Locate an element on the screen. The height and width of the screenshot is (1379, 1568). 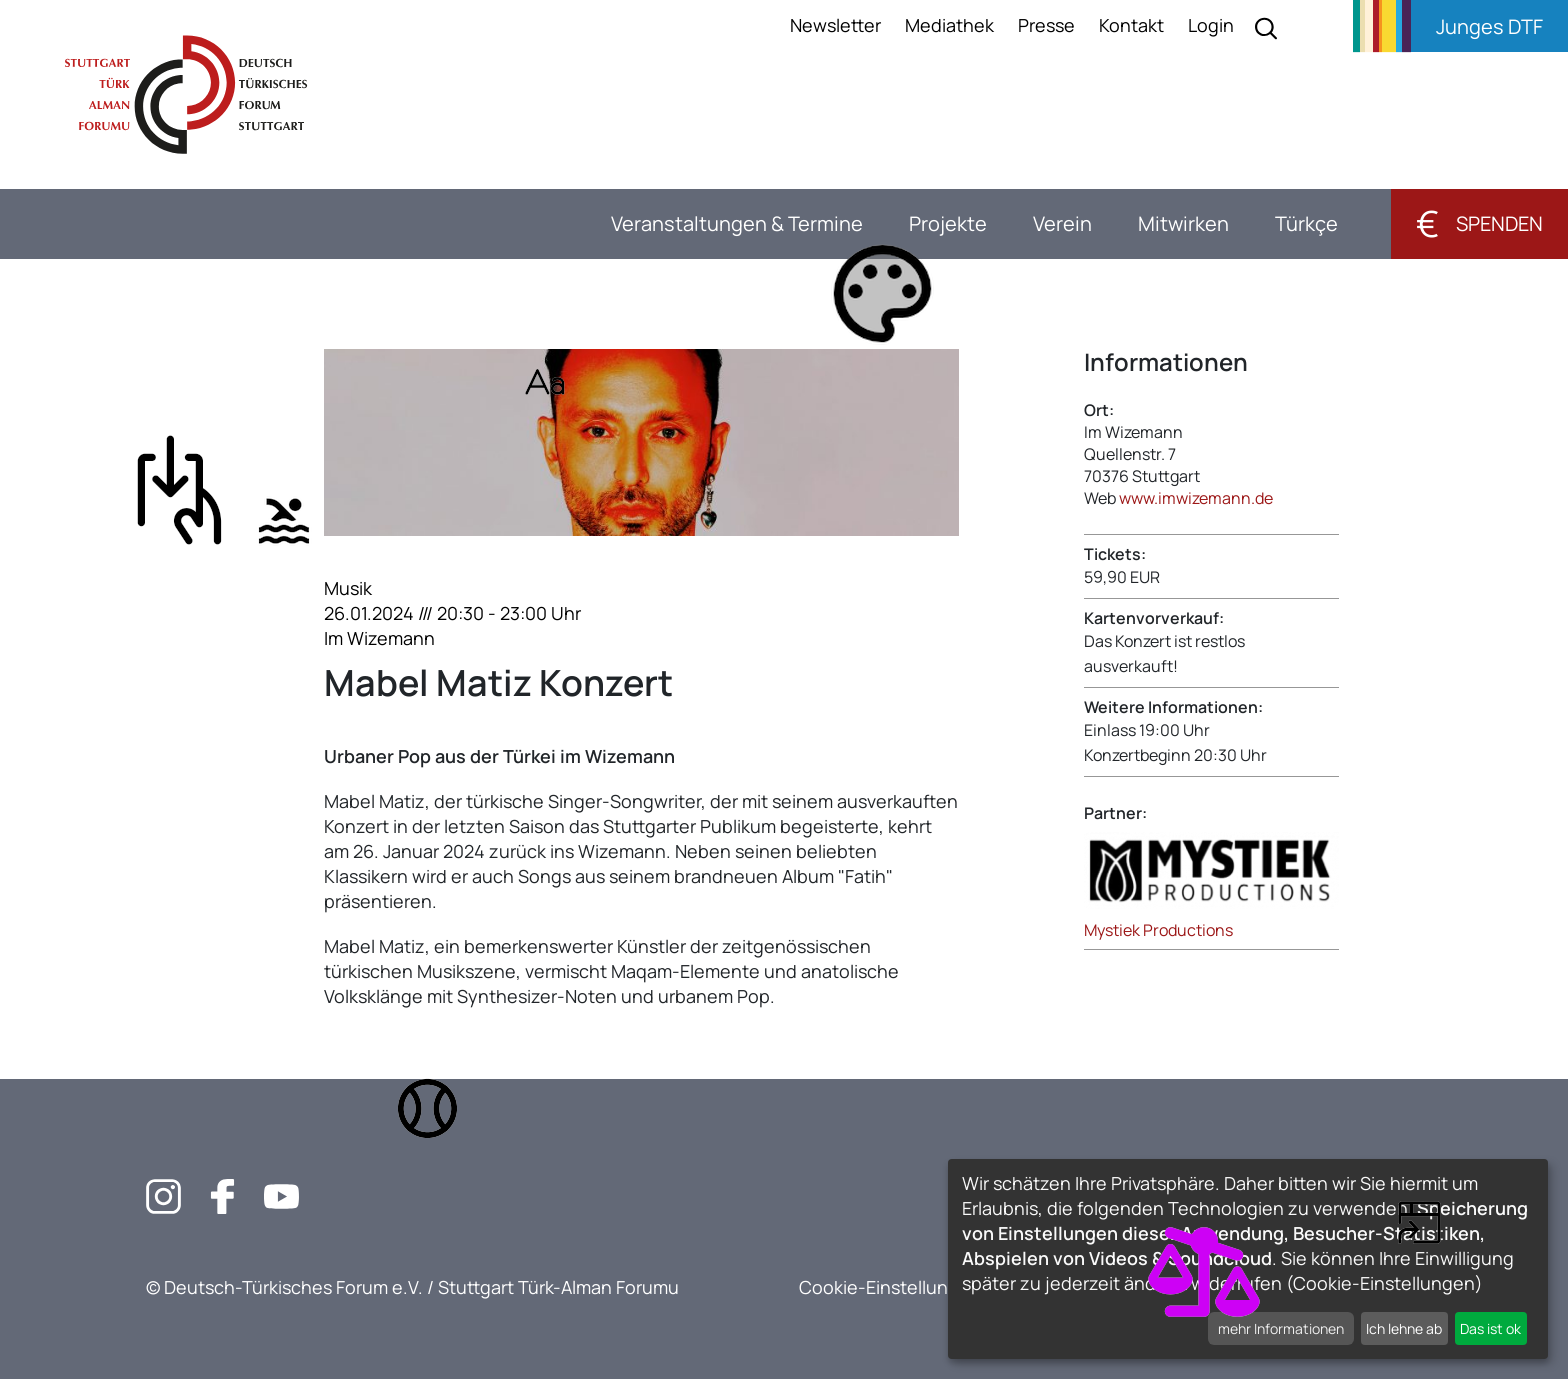
view pool or swimming amenities is located at coordinates (284, 521).